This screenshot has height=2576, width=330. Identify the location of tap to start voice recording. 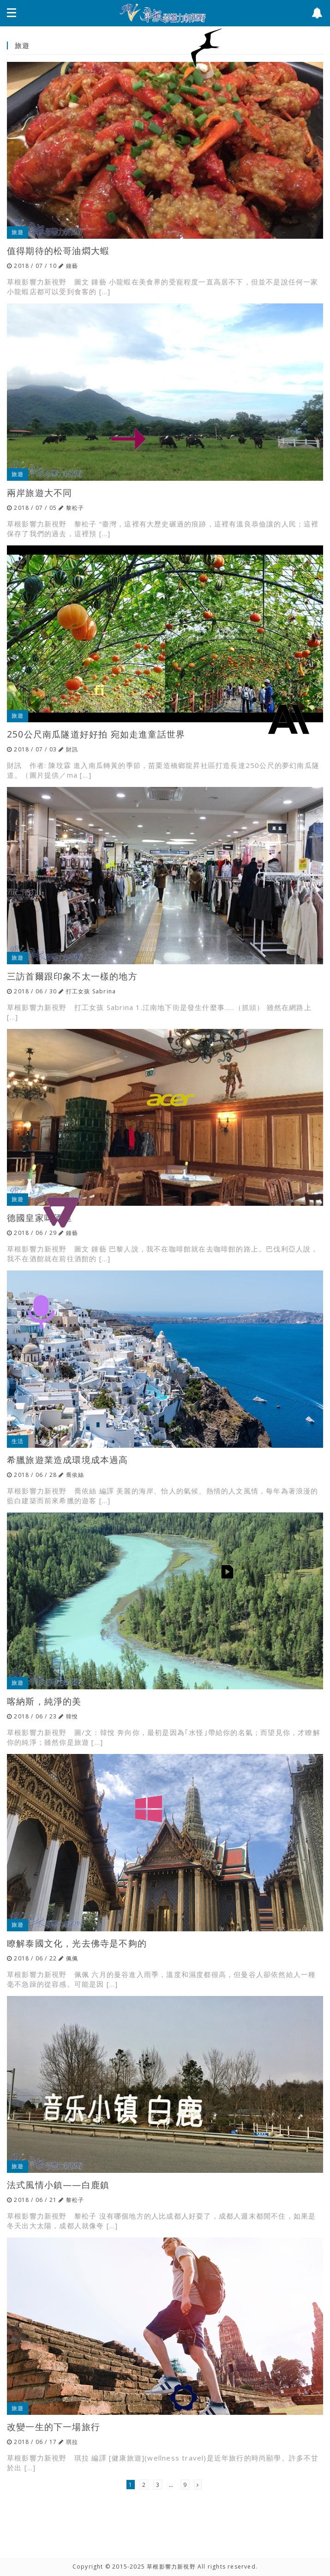
(41, 1312).